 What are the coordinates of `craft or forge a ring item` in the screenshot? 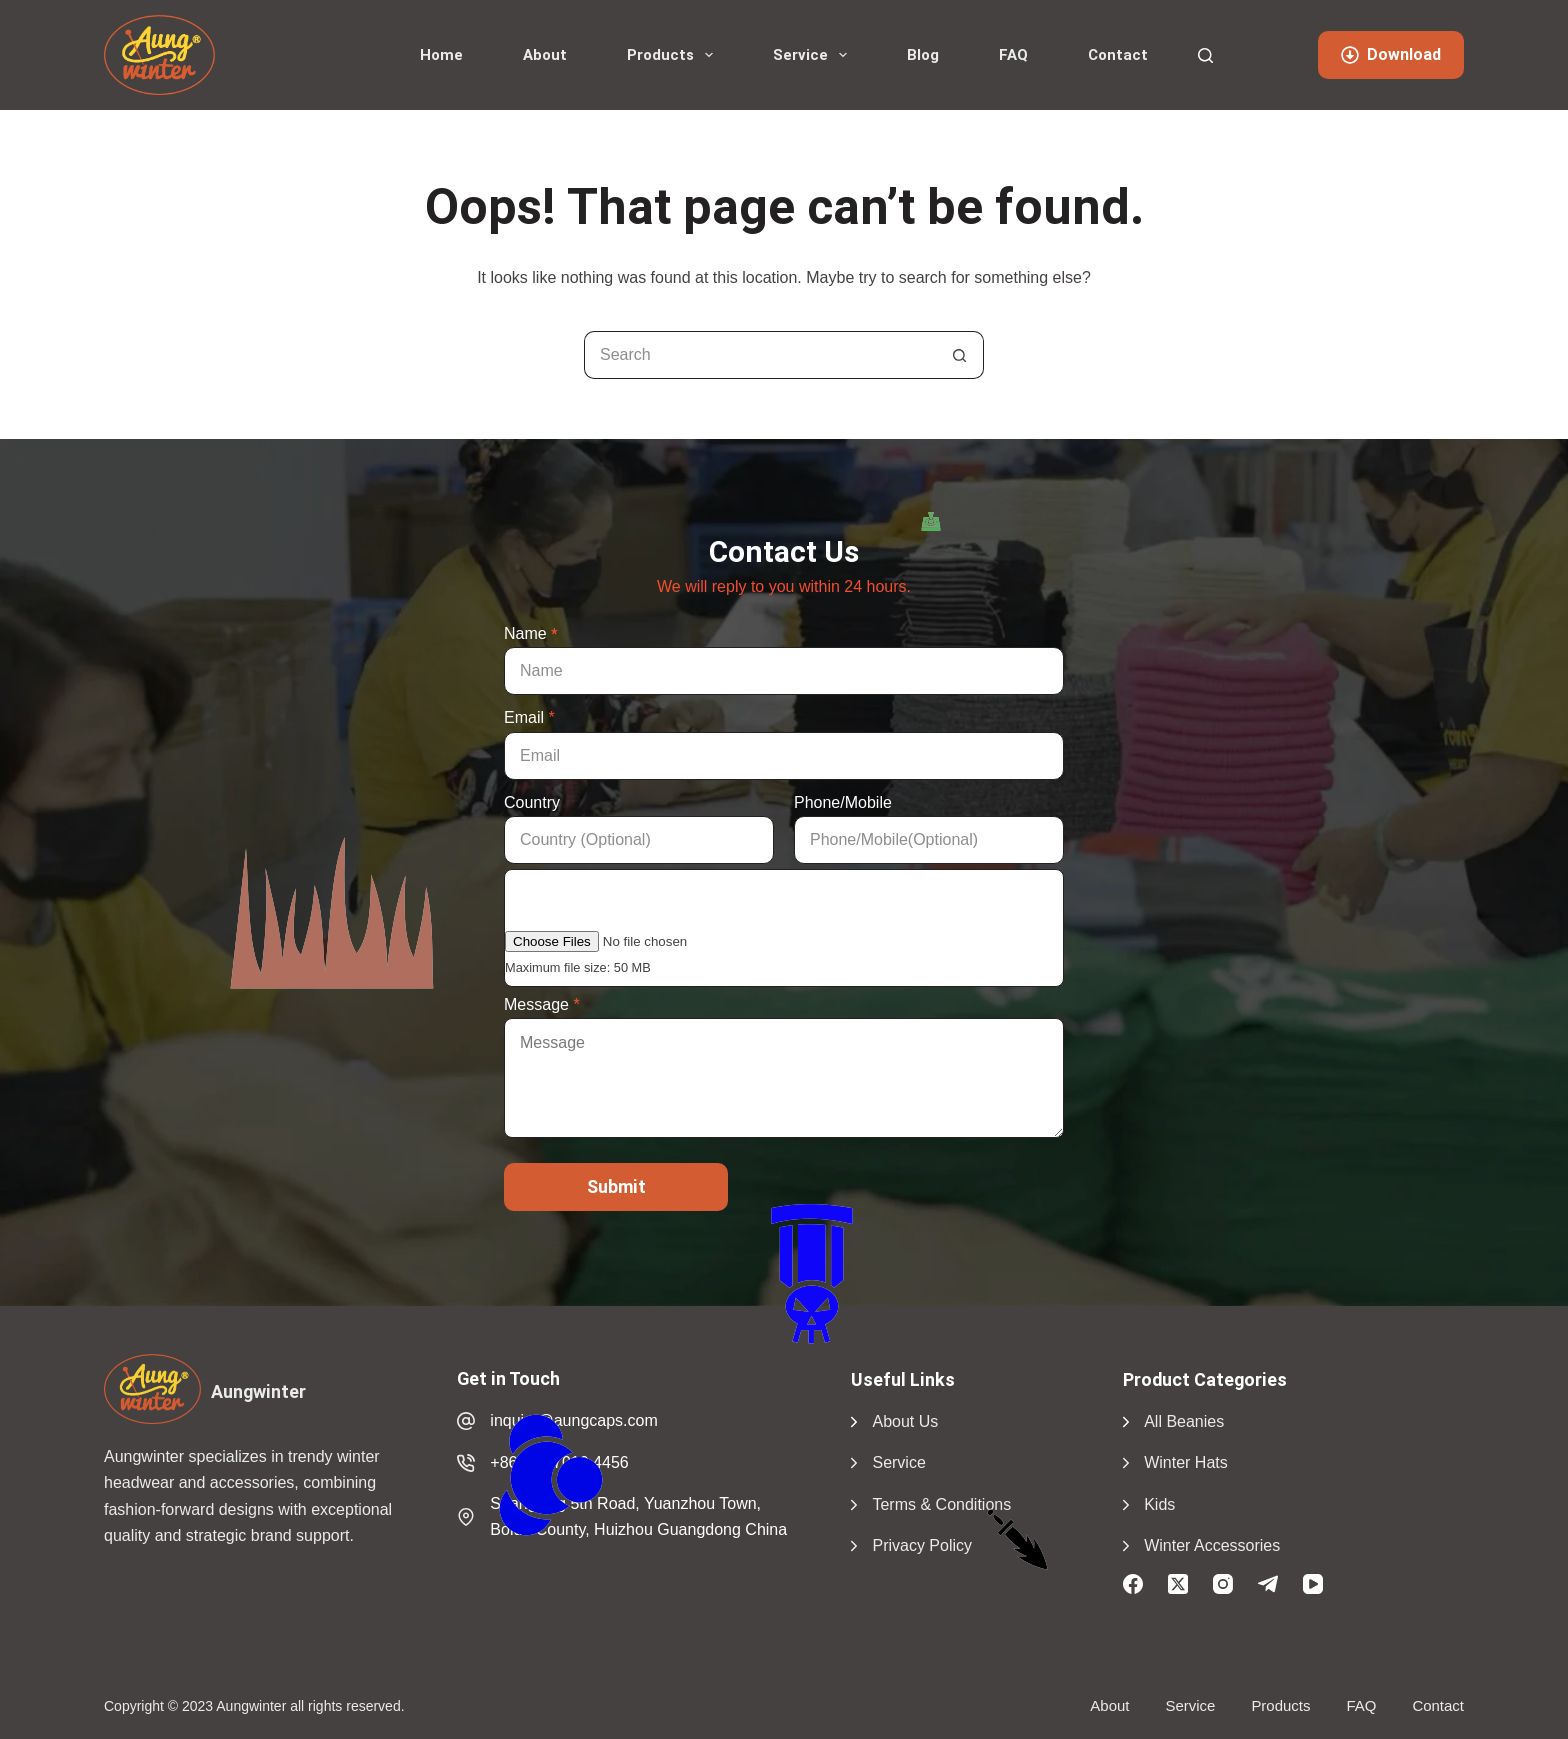 It's located at (931, 521).